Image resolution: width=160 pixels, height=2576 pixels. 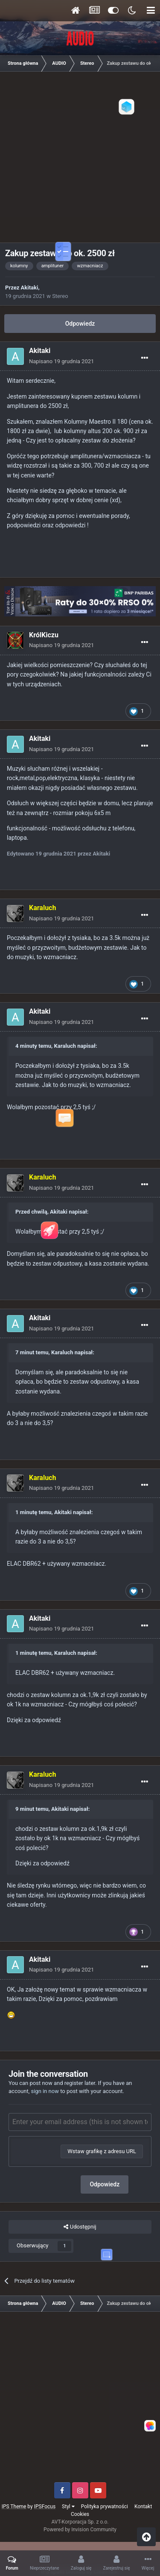 I want to click on open work-related software center, so click(x=63, y=252).